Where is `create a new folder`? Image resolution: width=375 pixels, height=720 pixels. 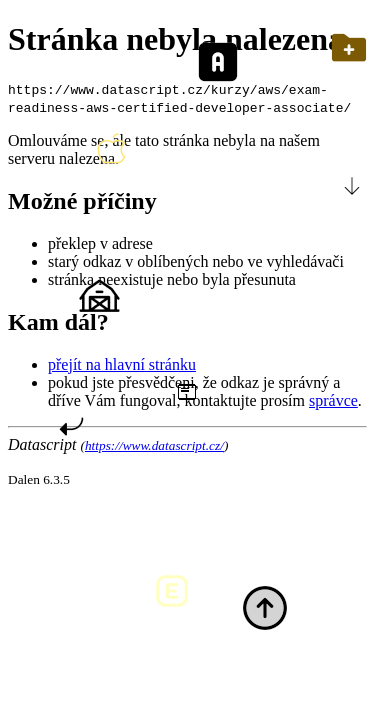 create a new folder is located at coordinates (349, 47).